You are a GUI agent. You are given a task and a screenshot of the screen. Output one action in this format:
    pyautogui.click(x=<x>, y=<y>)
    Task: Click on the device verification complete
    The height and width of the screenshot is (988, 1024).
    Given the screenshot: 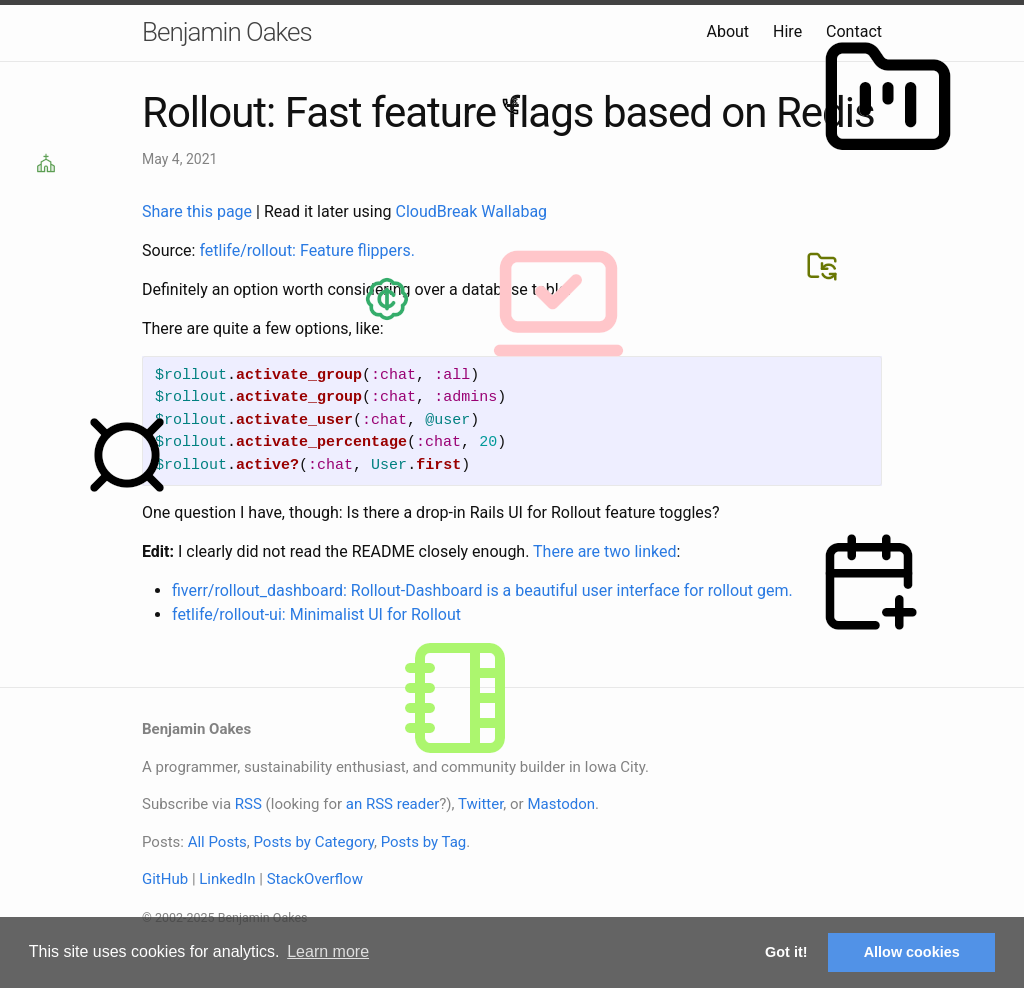 What is the action you would take?
    pyautogui.click(x=558, y=303)
    